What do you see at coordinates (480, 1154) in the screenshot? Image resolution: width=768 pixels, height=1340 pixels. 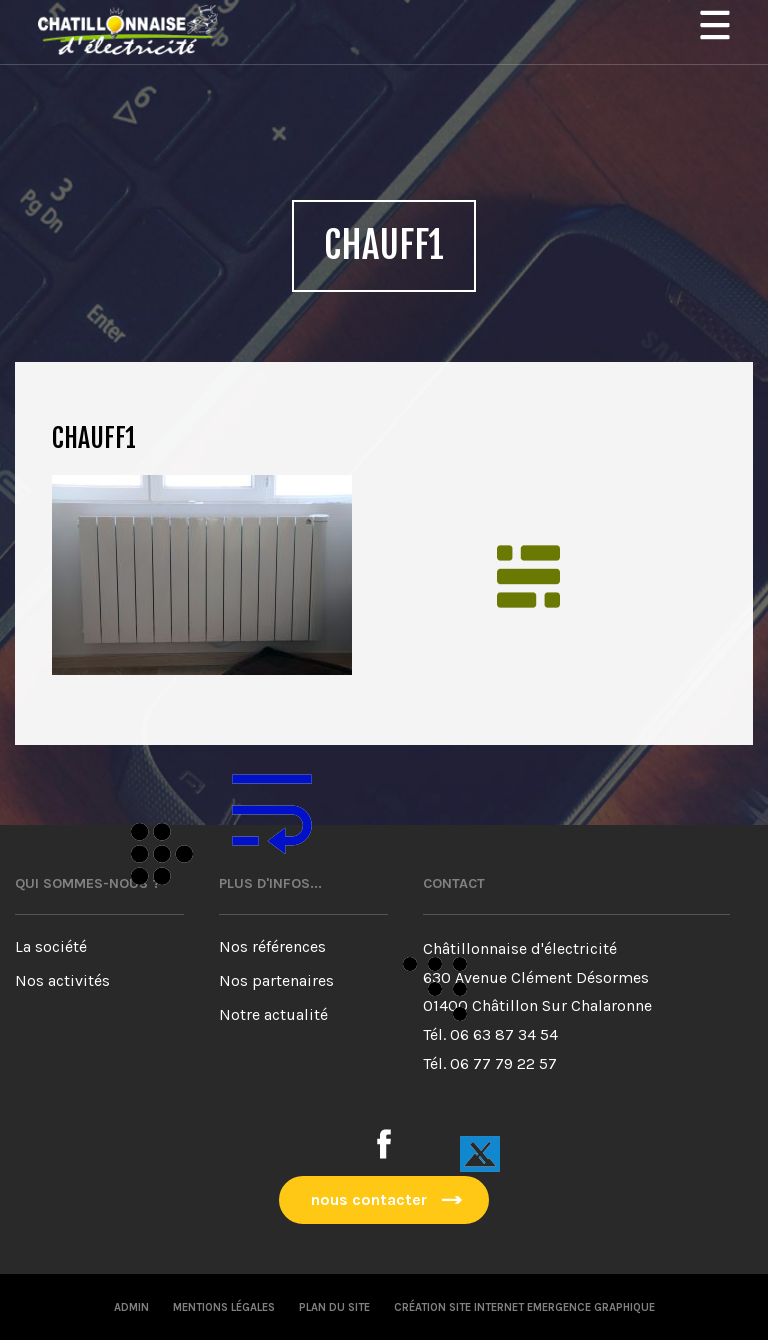 I see `MX Linux operating system logo` at bounding box center [480, 1154].